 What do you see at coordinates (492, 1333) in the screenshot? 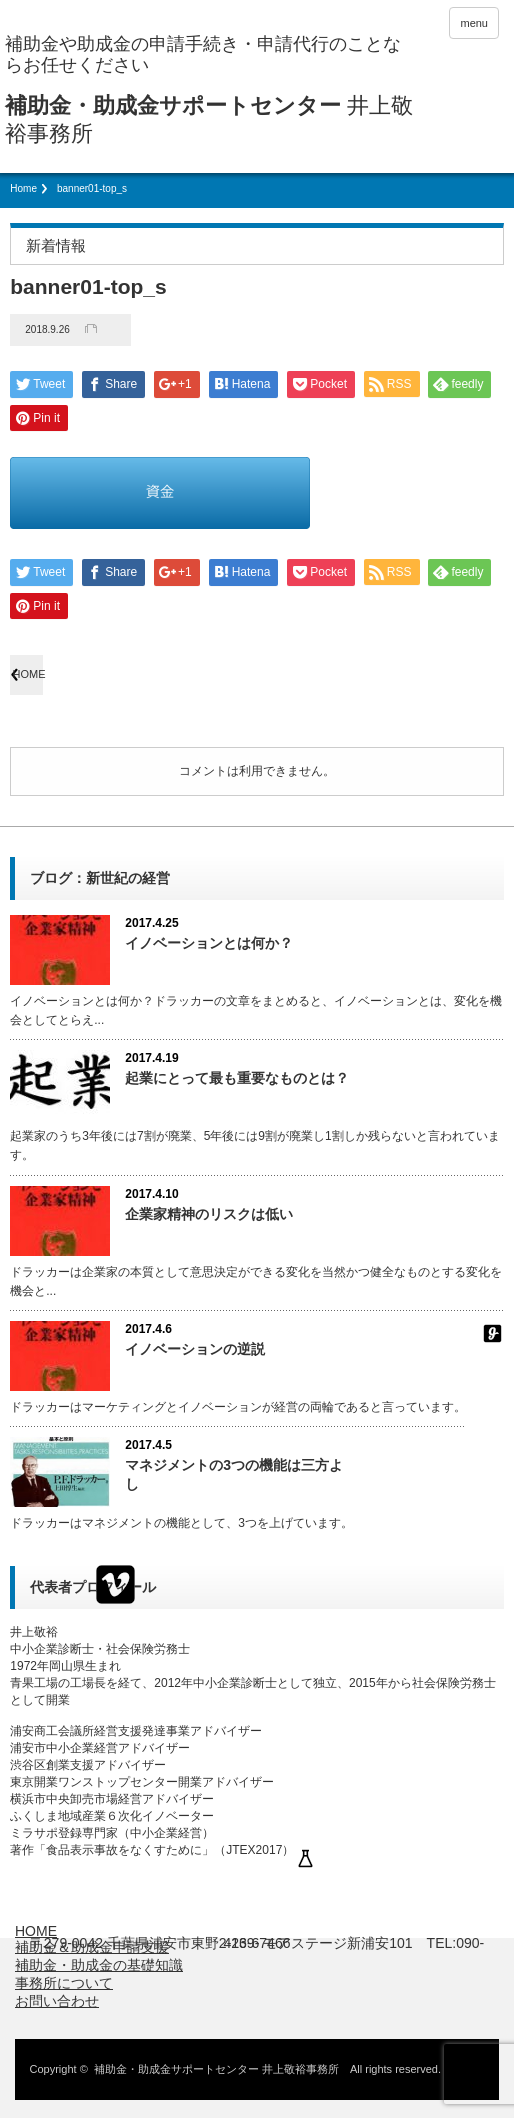
I see `glide app logo` at bounding box center [492, 1333].